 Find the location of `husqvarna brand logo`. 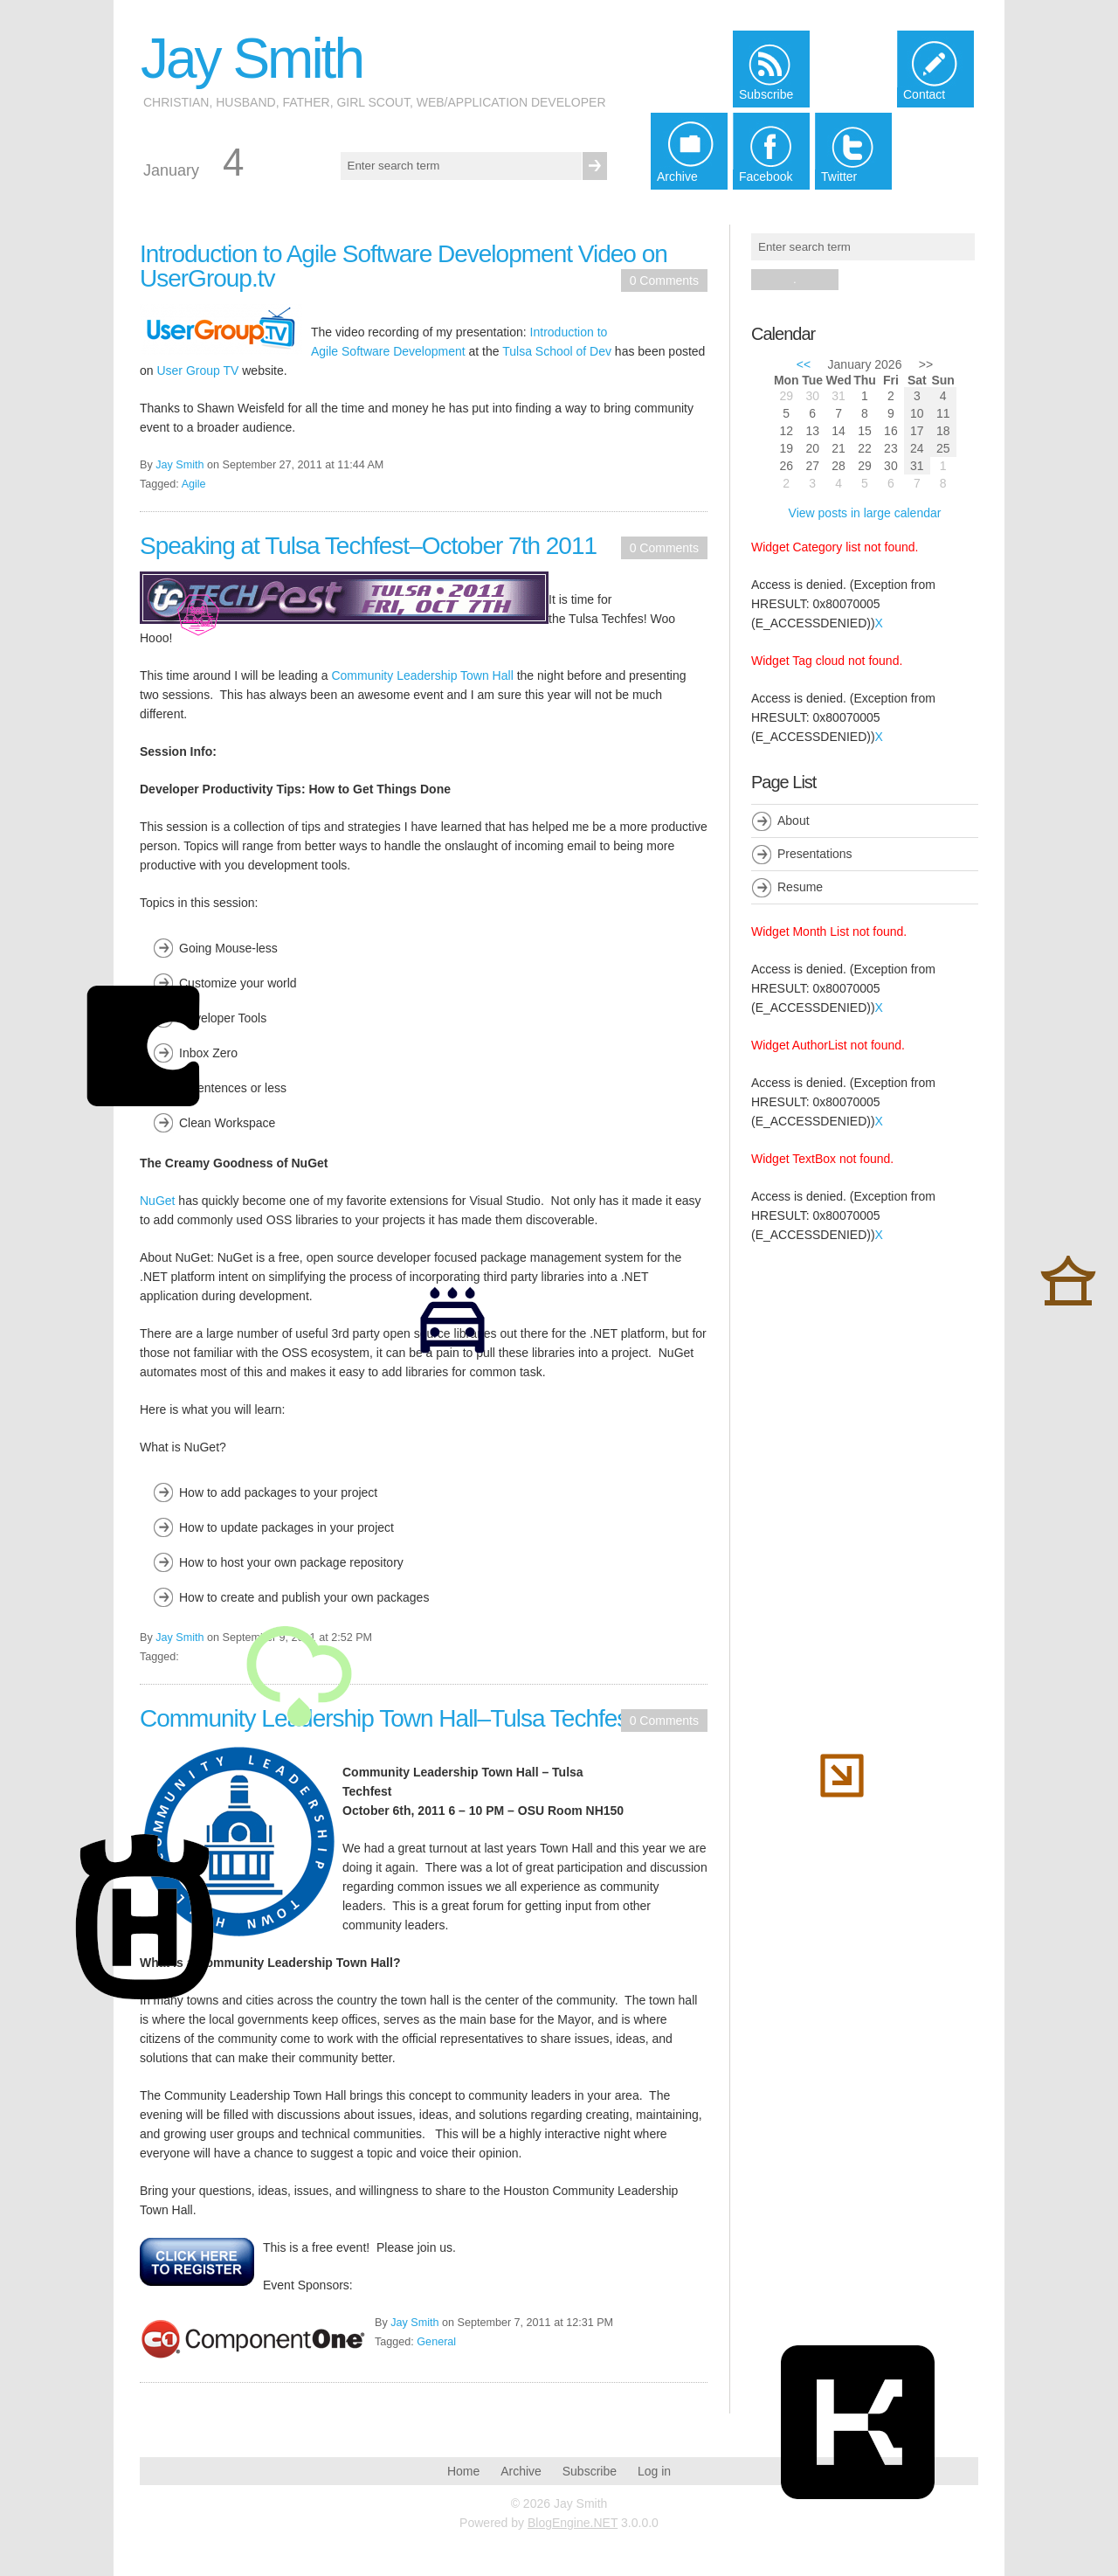

husqvarna brand logo is located at coordinates (144, 1916).